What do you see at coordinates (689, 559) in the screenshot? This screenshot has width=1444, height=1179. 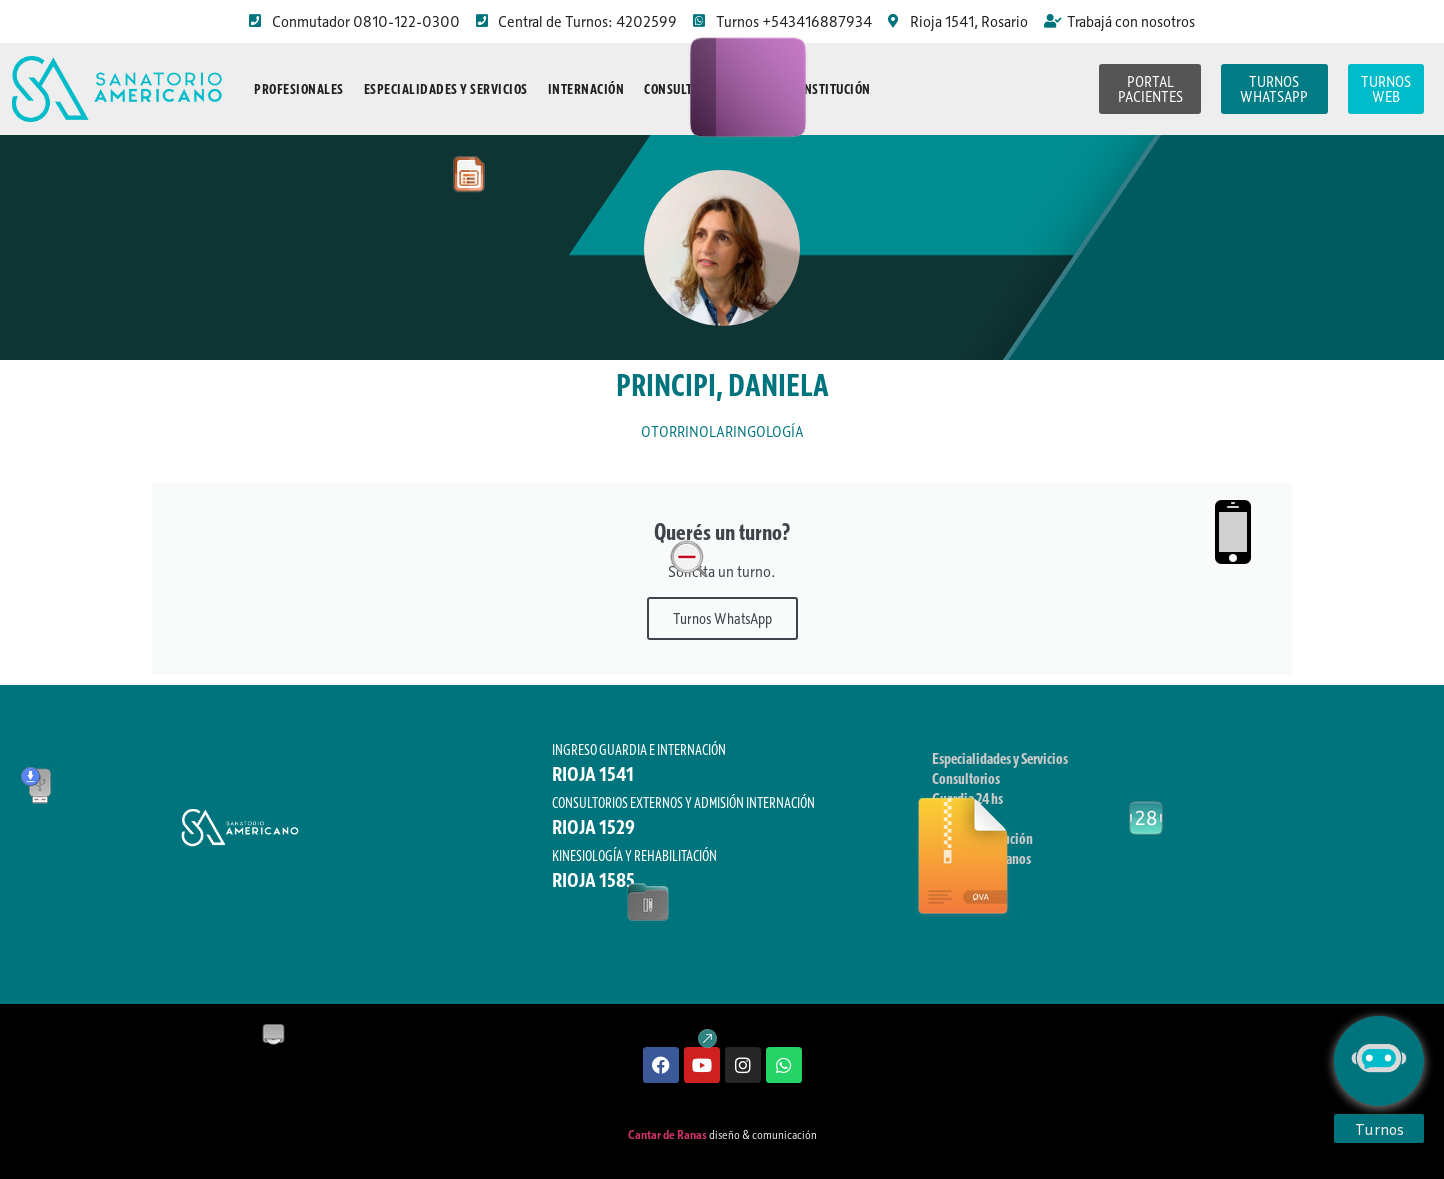 I see `zoom out on file or document view` at bounding box center [689, 559].